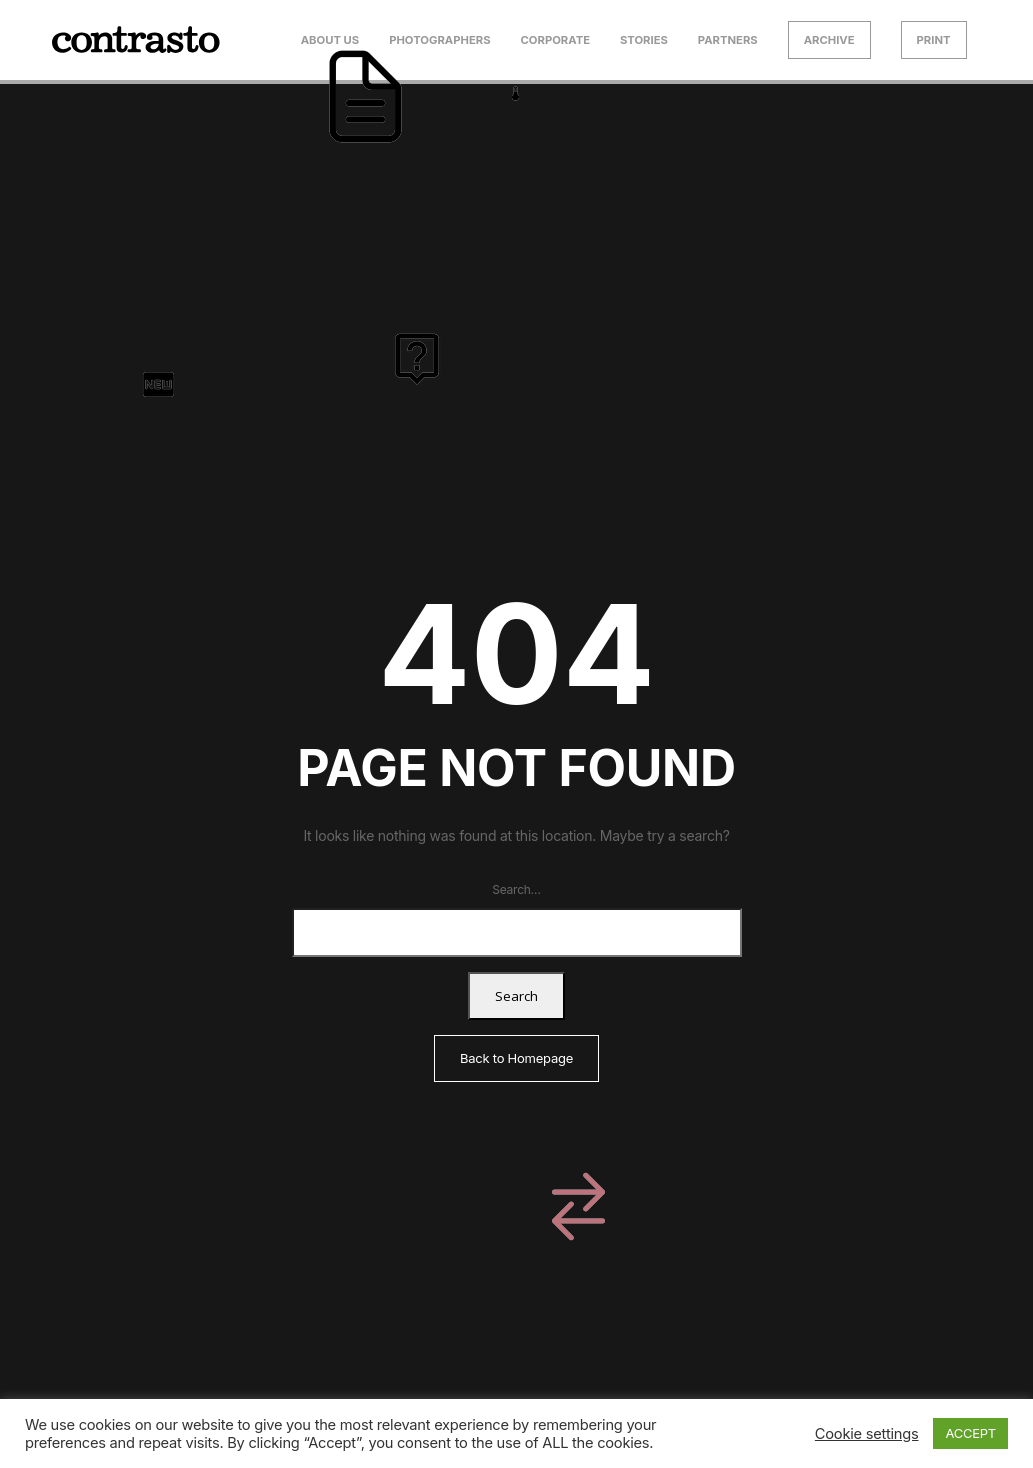 Image resolution: width=1033 pixels, height=1468 pixels. What do you see at coordinates (417, 358) in the screenshot?
I see `access live help or support chat` at bounding box center [417, 358].